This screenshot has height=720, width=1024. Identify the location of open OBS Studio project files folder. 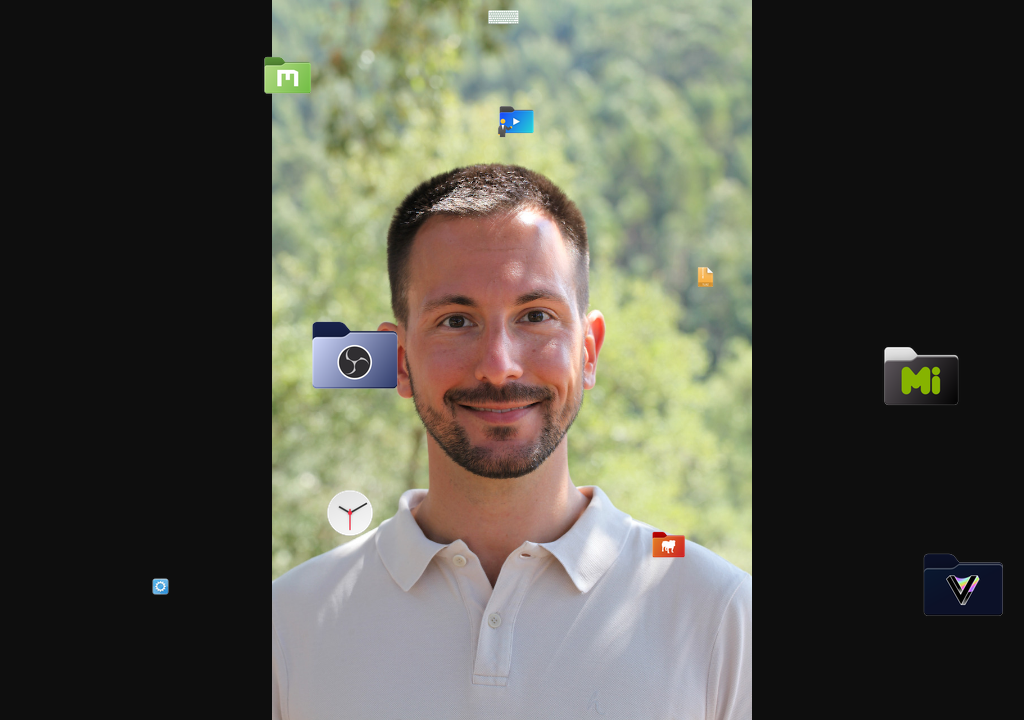
(354, 357).